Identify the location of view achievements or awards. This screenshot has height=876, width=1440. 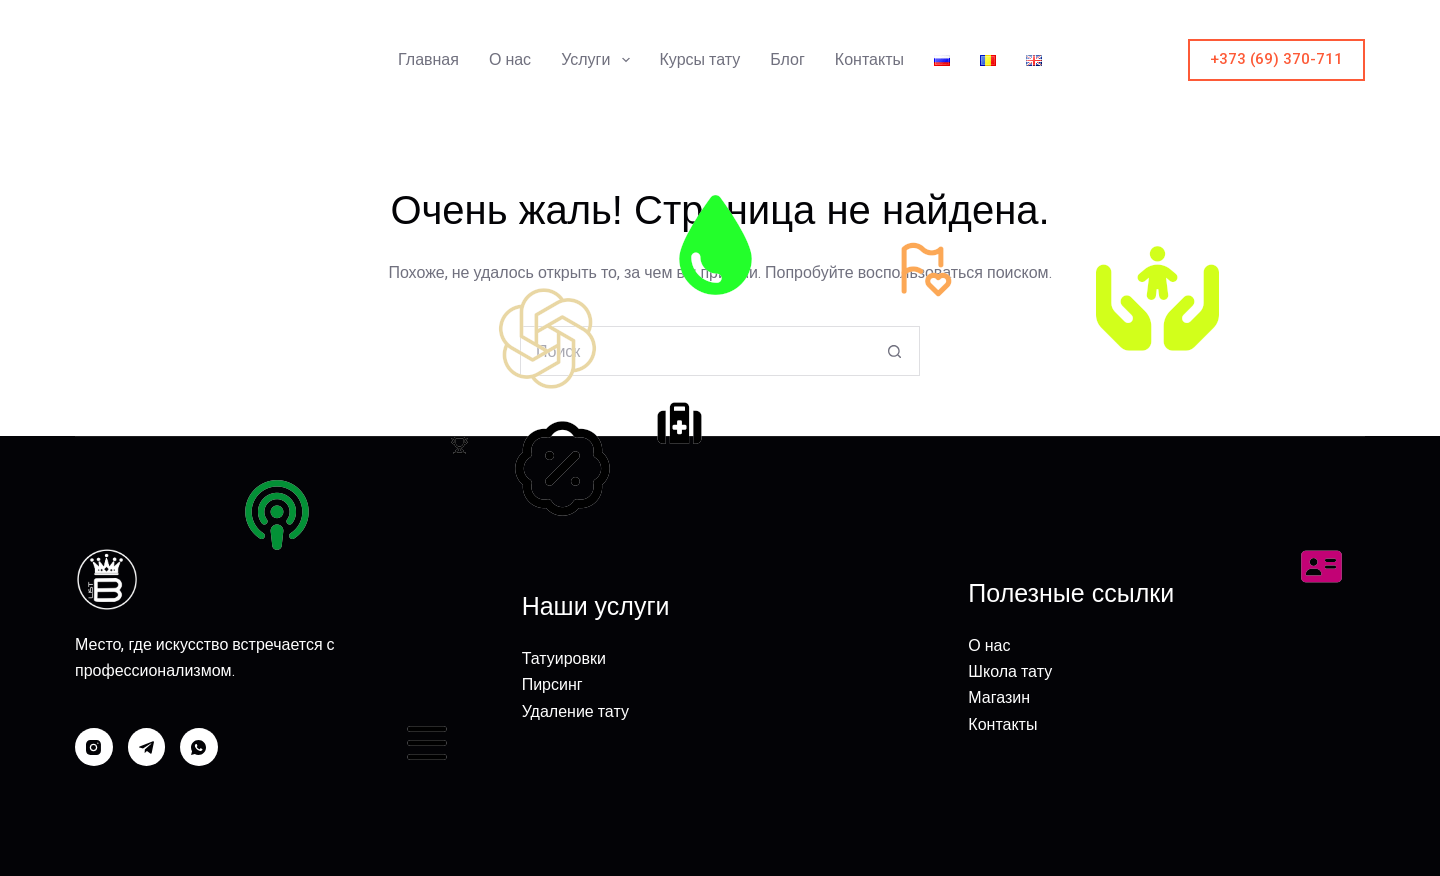
(459, 445).